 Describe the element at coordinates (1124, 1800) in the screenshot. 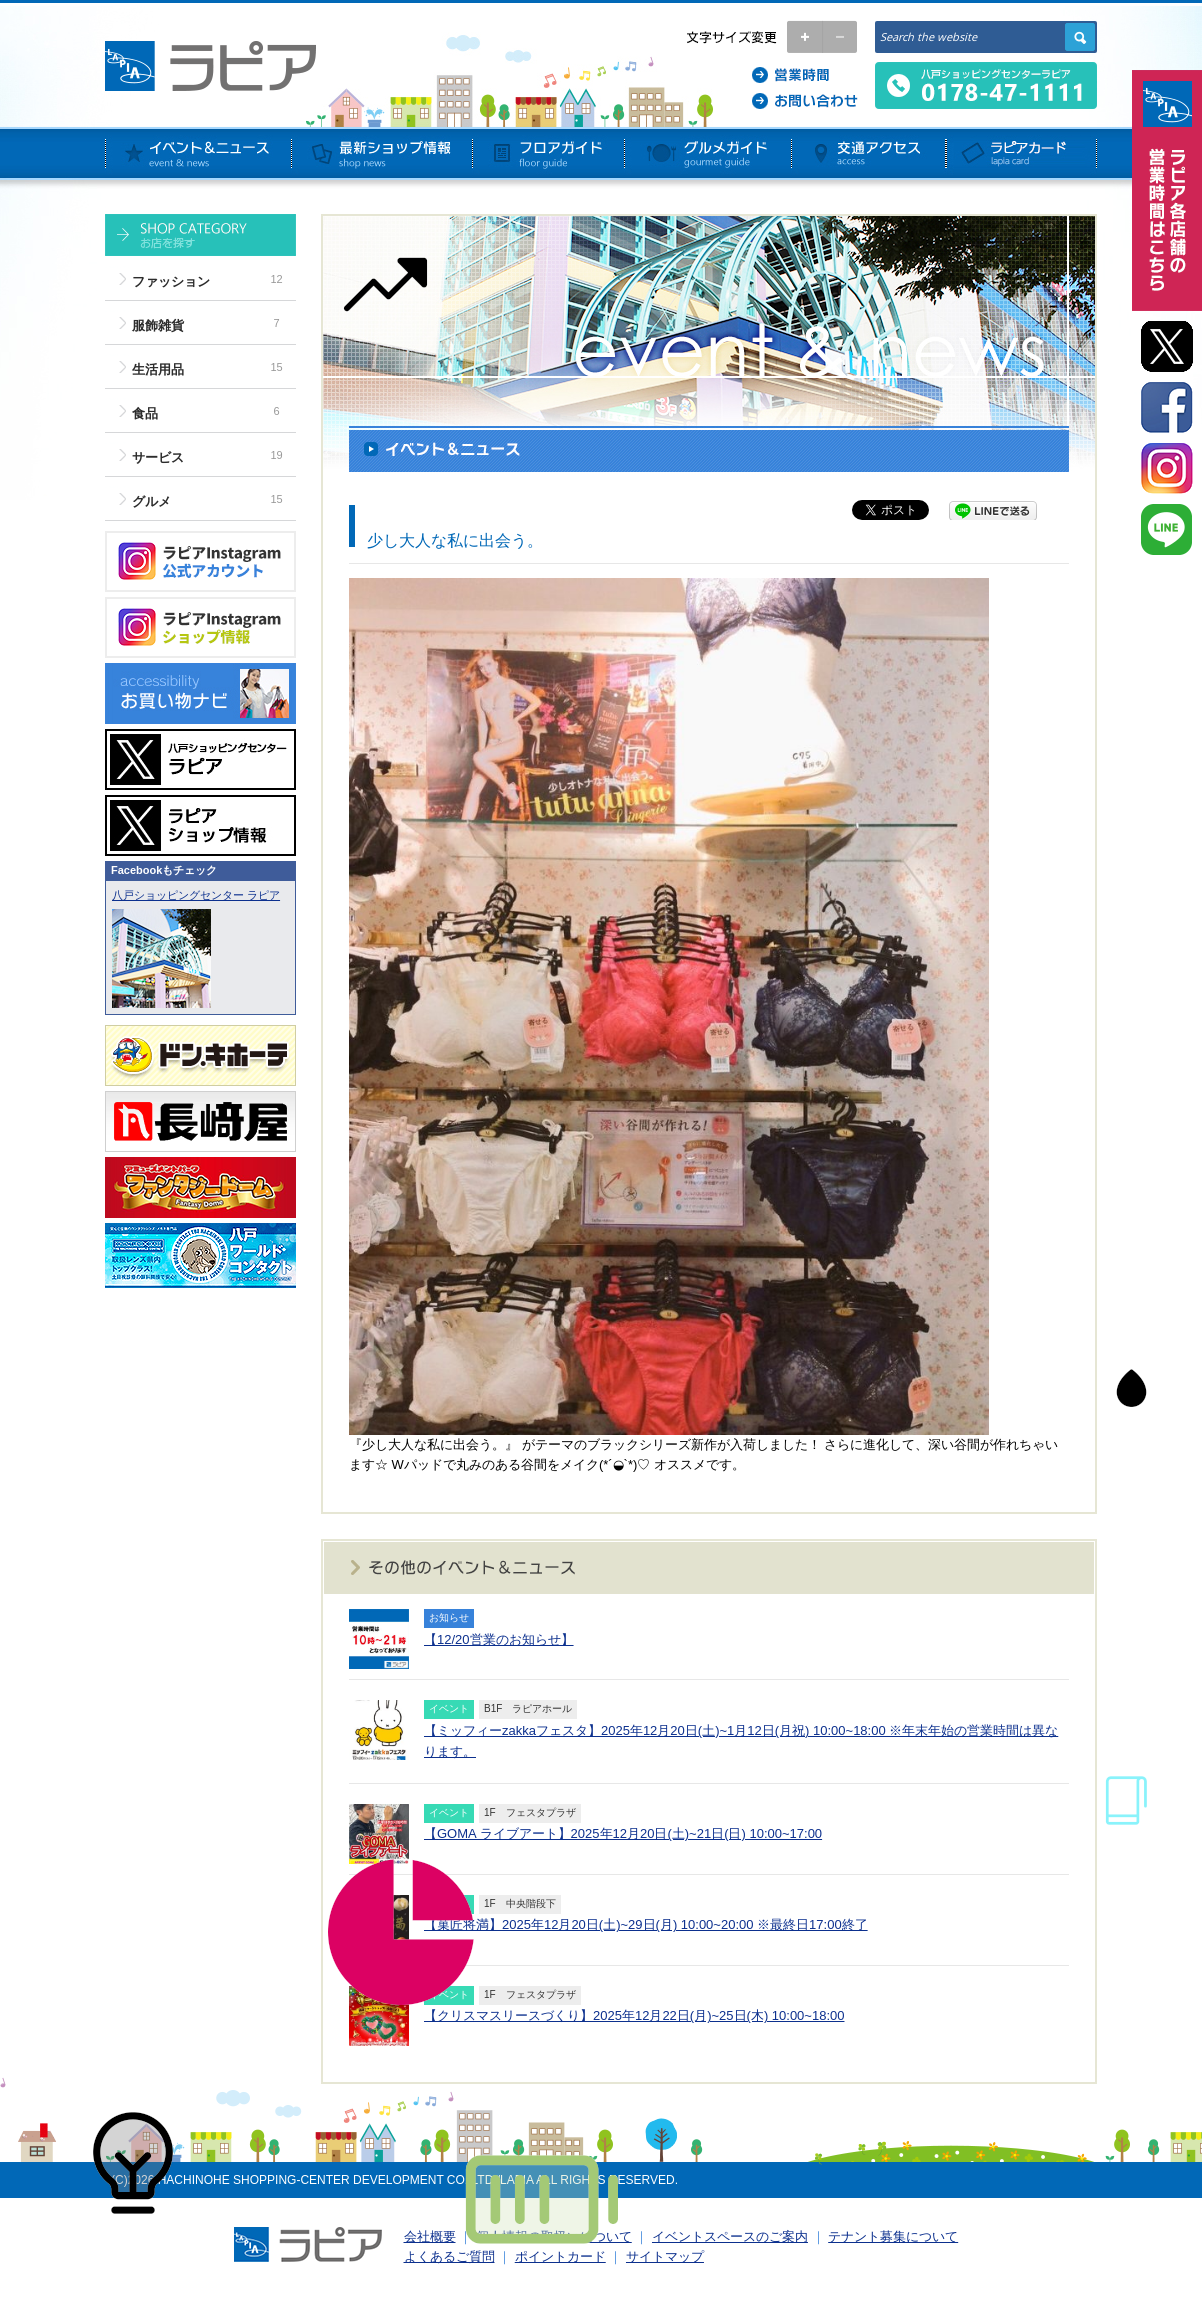

I see `view towel or linen amenities` at that location.